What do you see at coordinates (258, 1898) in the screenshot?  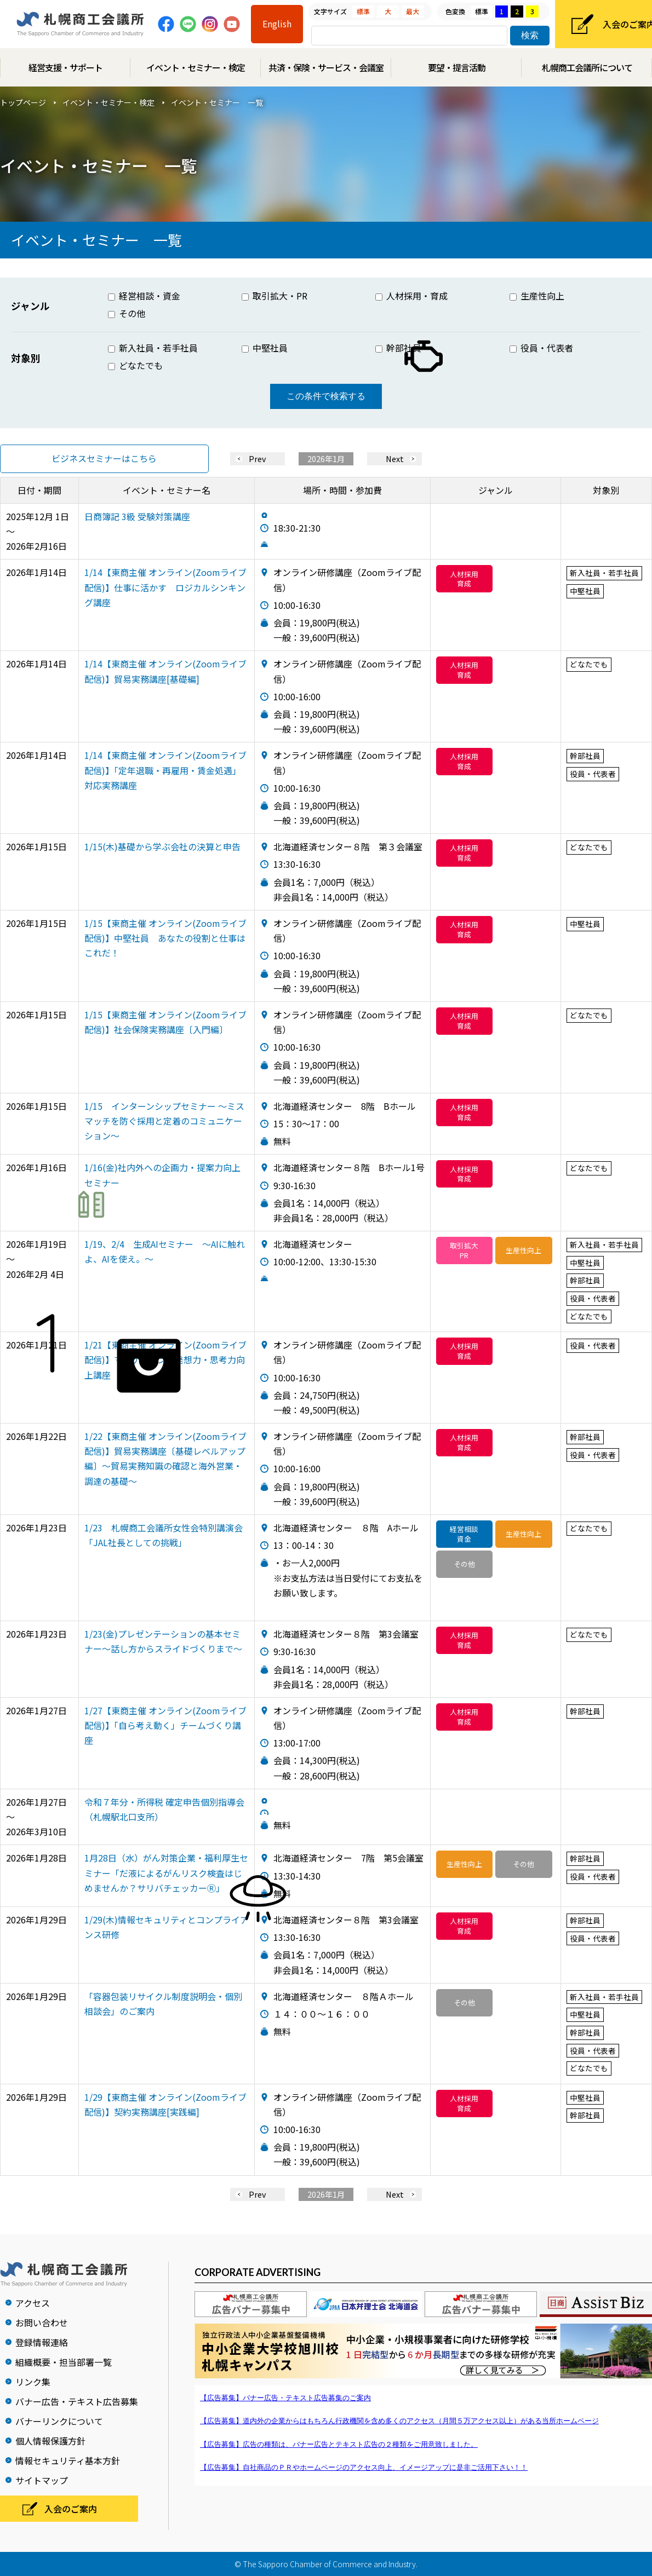 I see `access sci-fi or space-themed content` at bounding box center [258, 1898].